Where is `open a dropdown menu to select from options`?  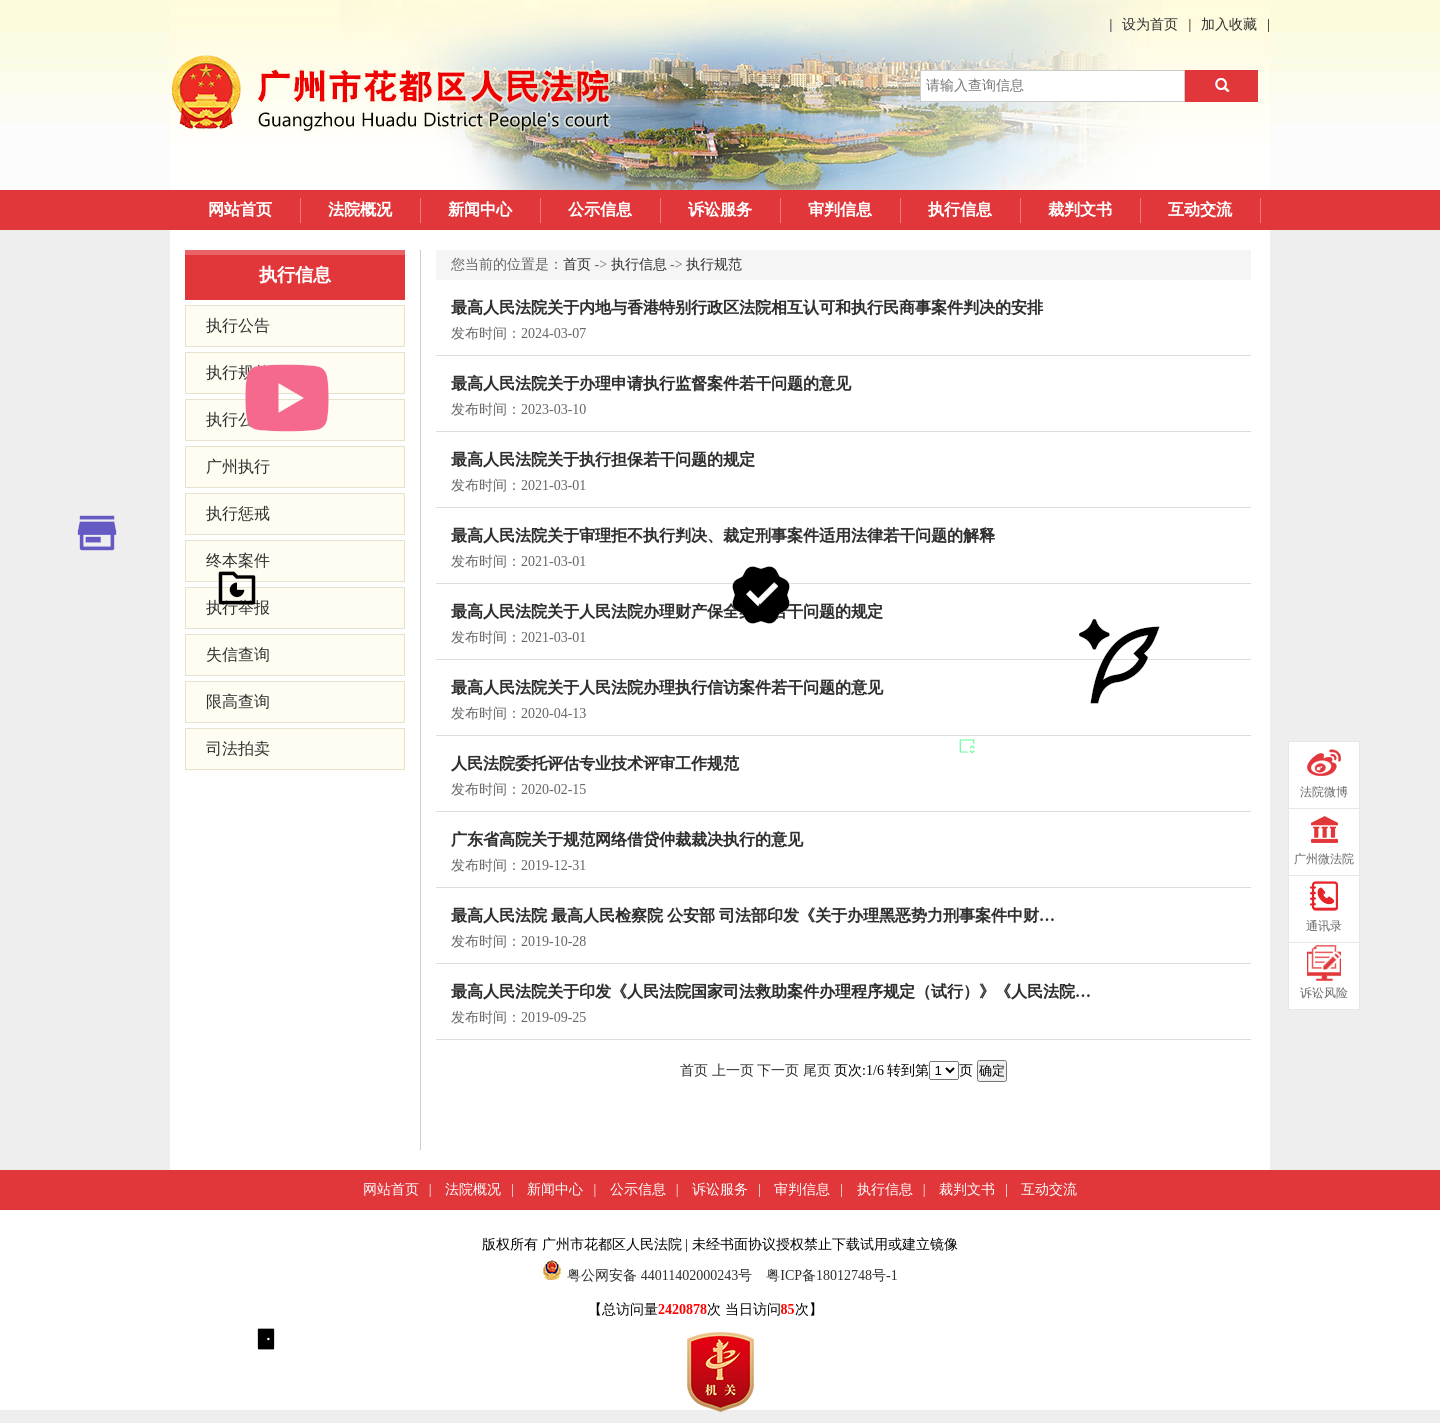
open a dropdown menu to select from options is located at coordinates (967, 746).